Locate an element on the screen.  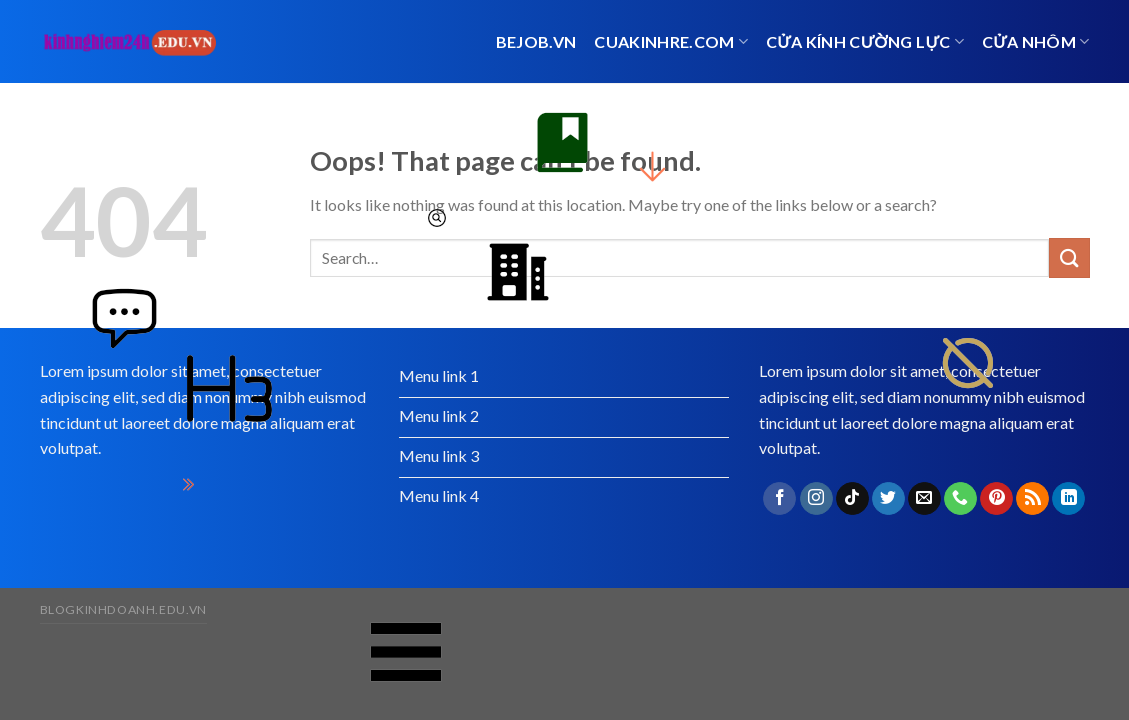
skip forward or advance quickly is located at coordinates (188, 484).